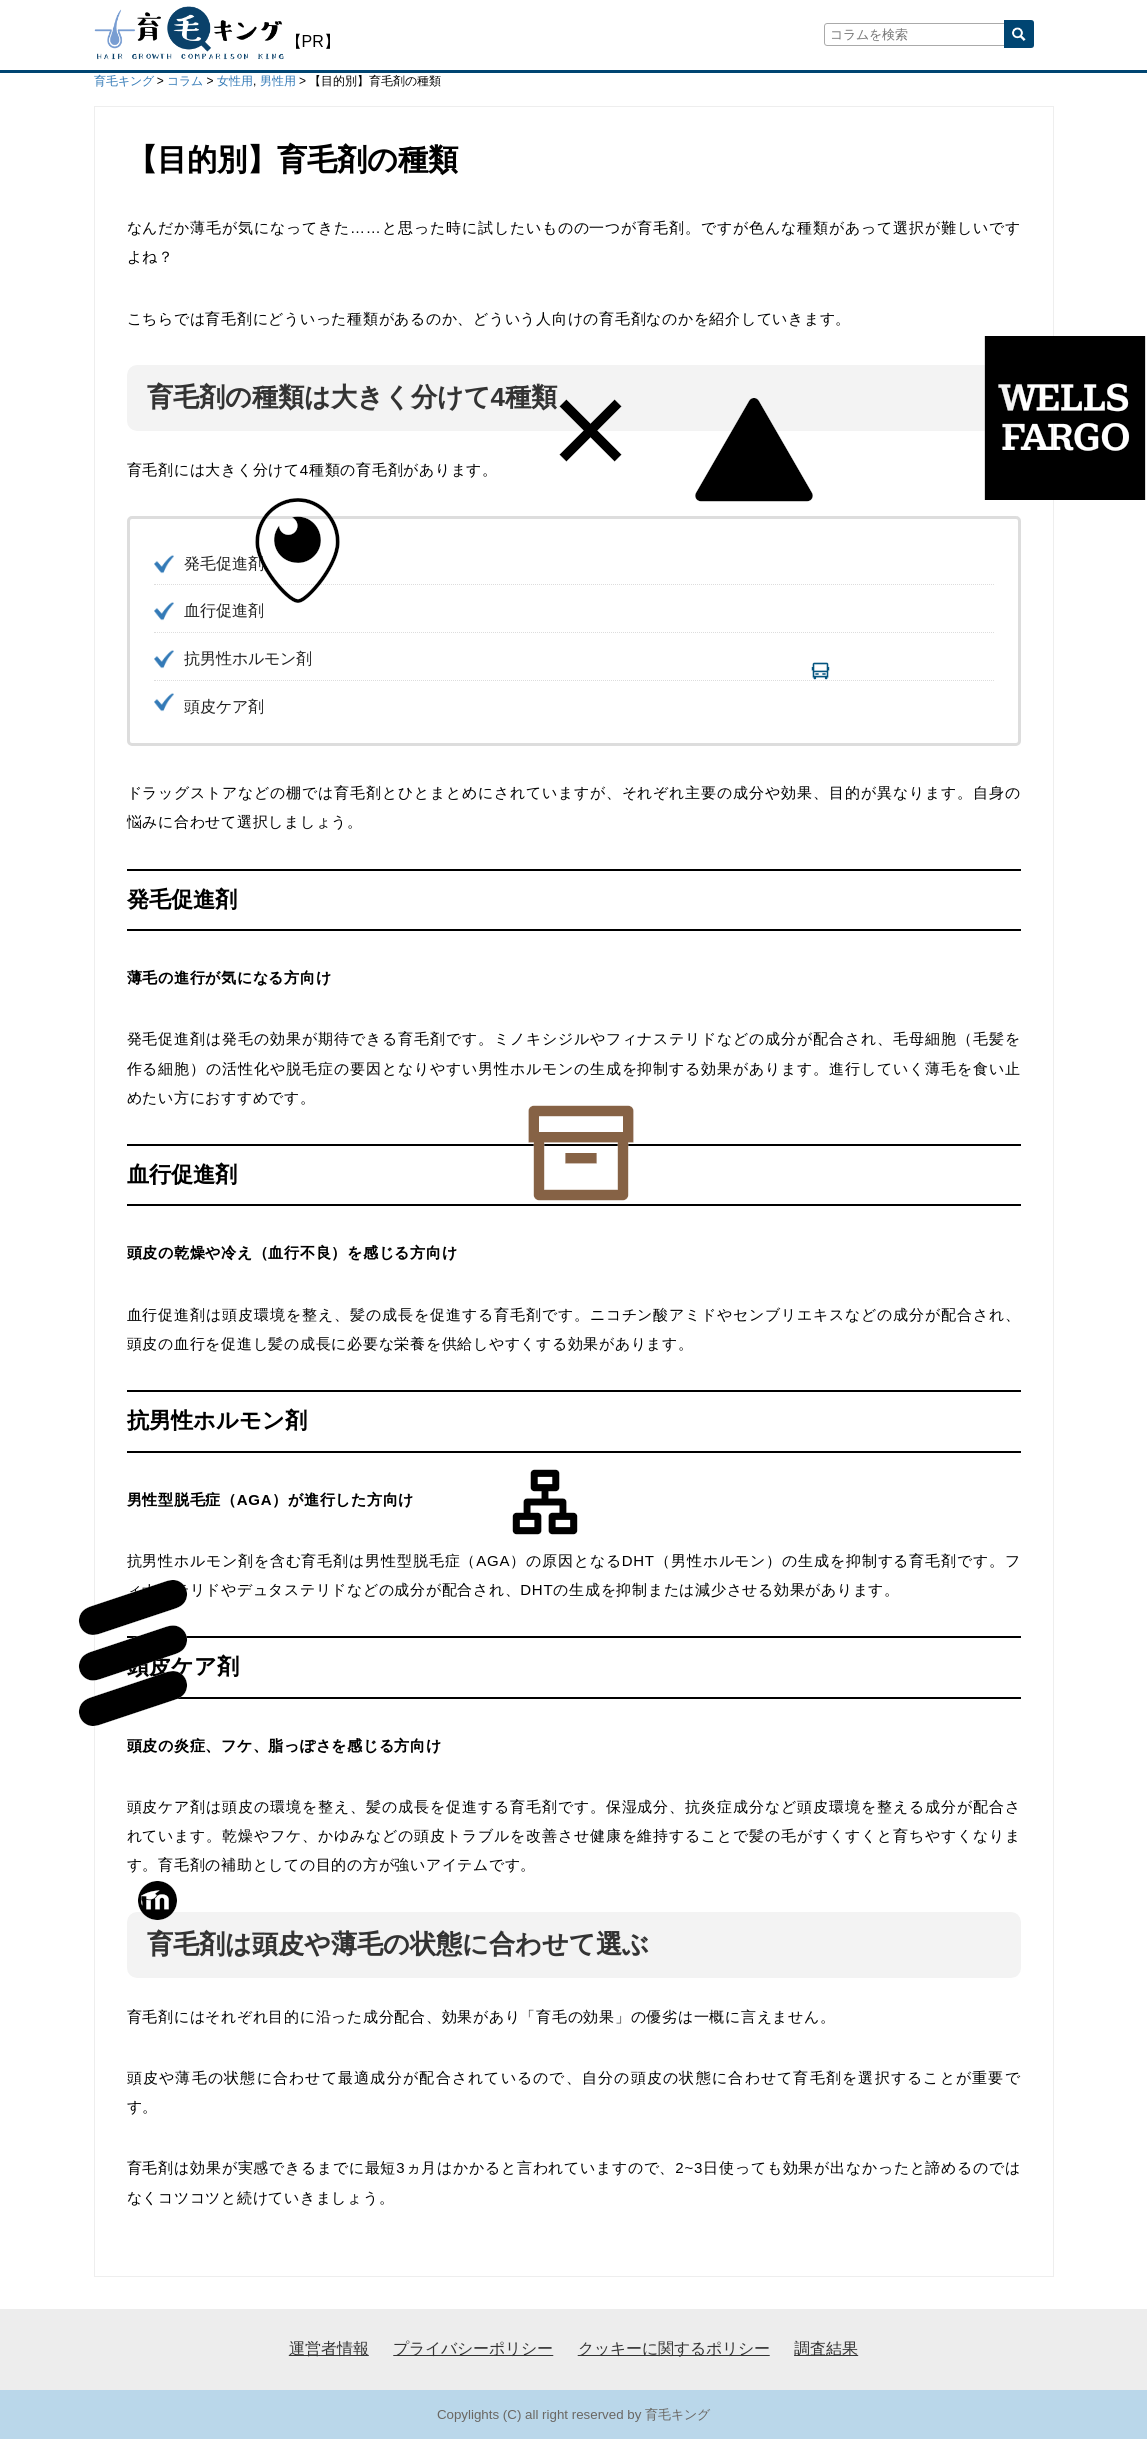 This screenshot has height=2439, width=1147. What do you see at coordinates (133, 1653) in the screenshot?
I see `ericsson brand logo` at bounding box center [133, 1653].